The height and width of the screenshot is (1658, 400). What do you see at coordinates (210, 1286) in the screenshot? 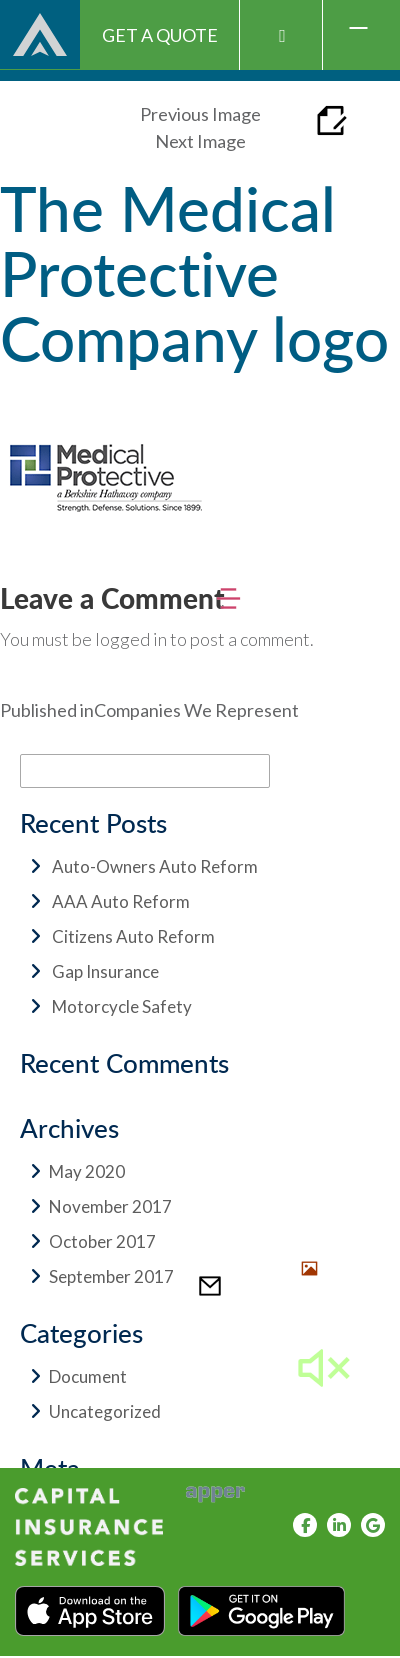
I see `open your email inbox` at bounding box center [210, 1286].